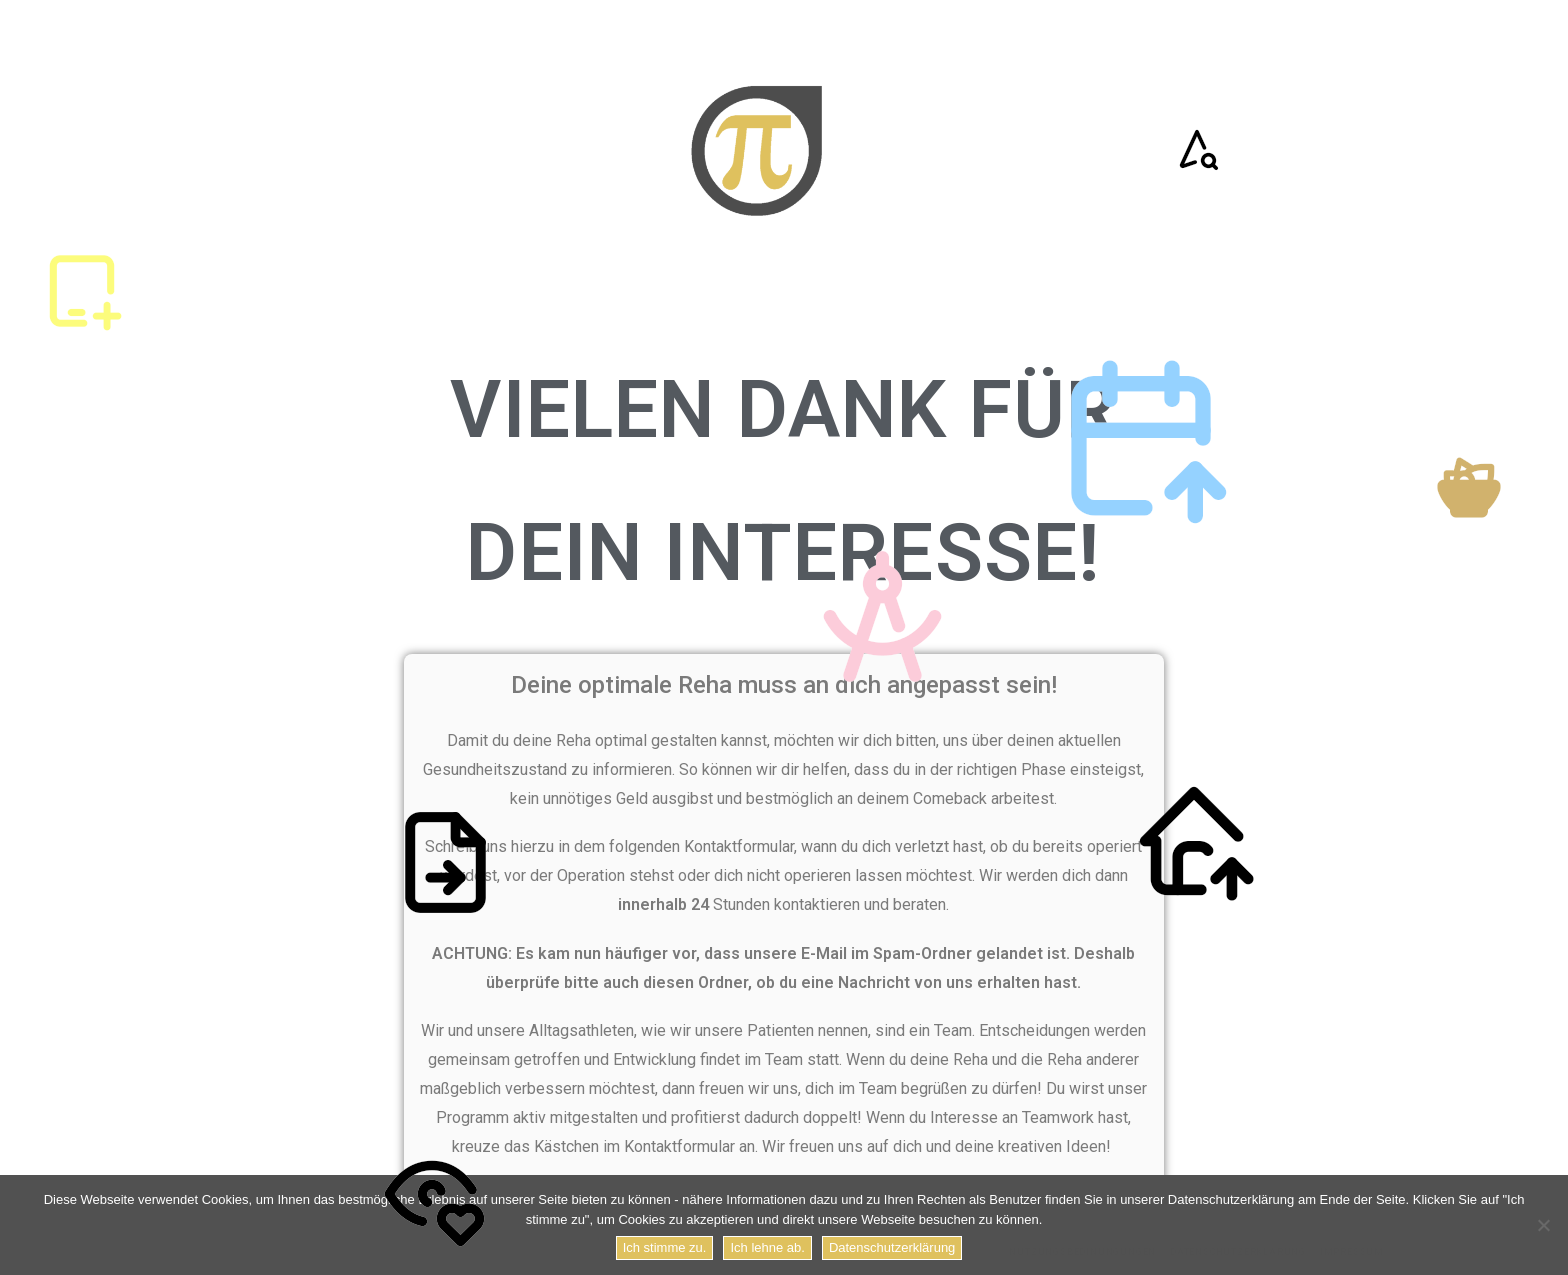 Image resolution: width=1568 pixels, height=1275 pixels. I want to click on navigate up to home directory, so click(1194, 841).